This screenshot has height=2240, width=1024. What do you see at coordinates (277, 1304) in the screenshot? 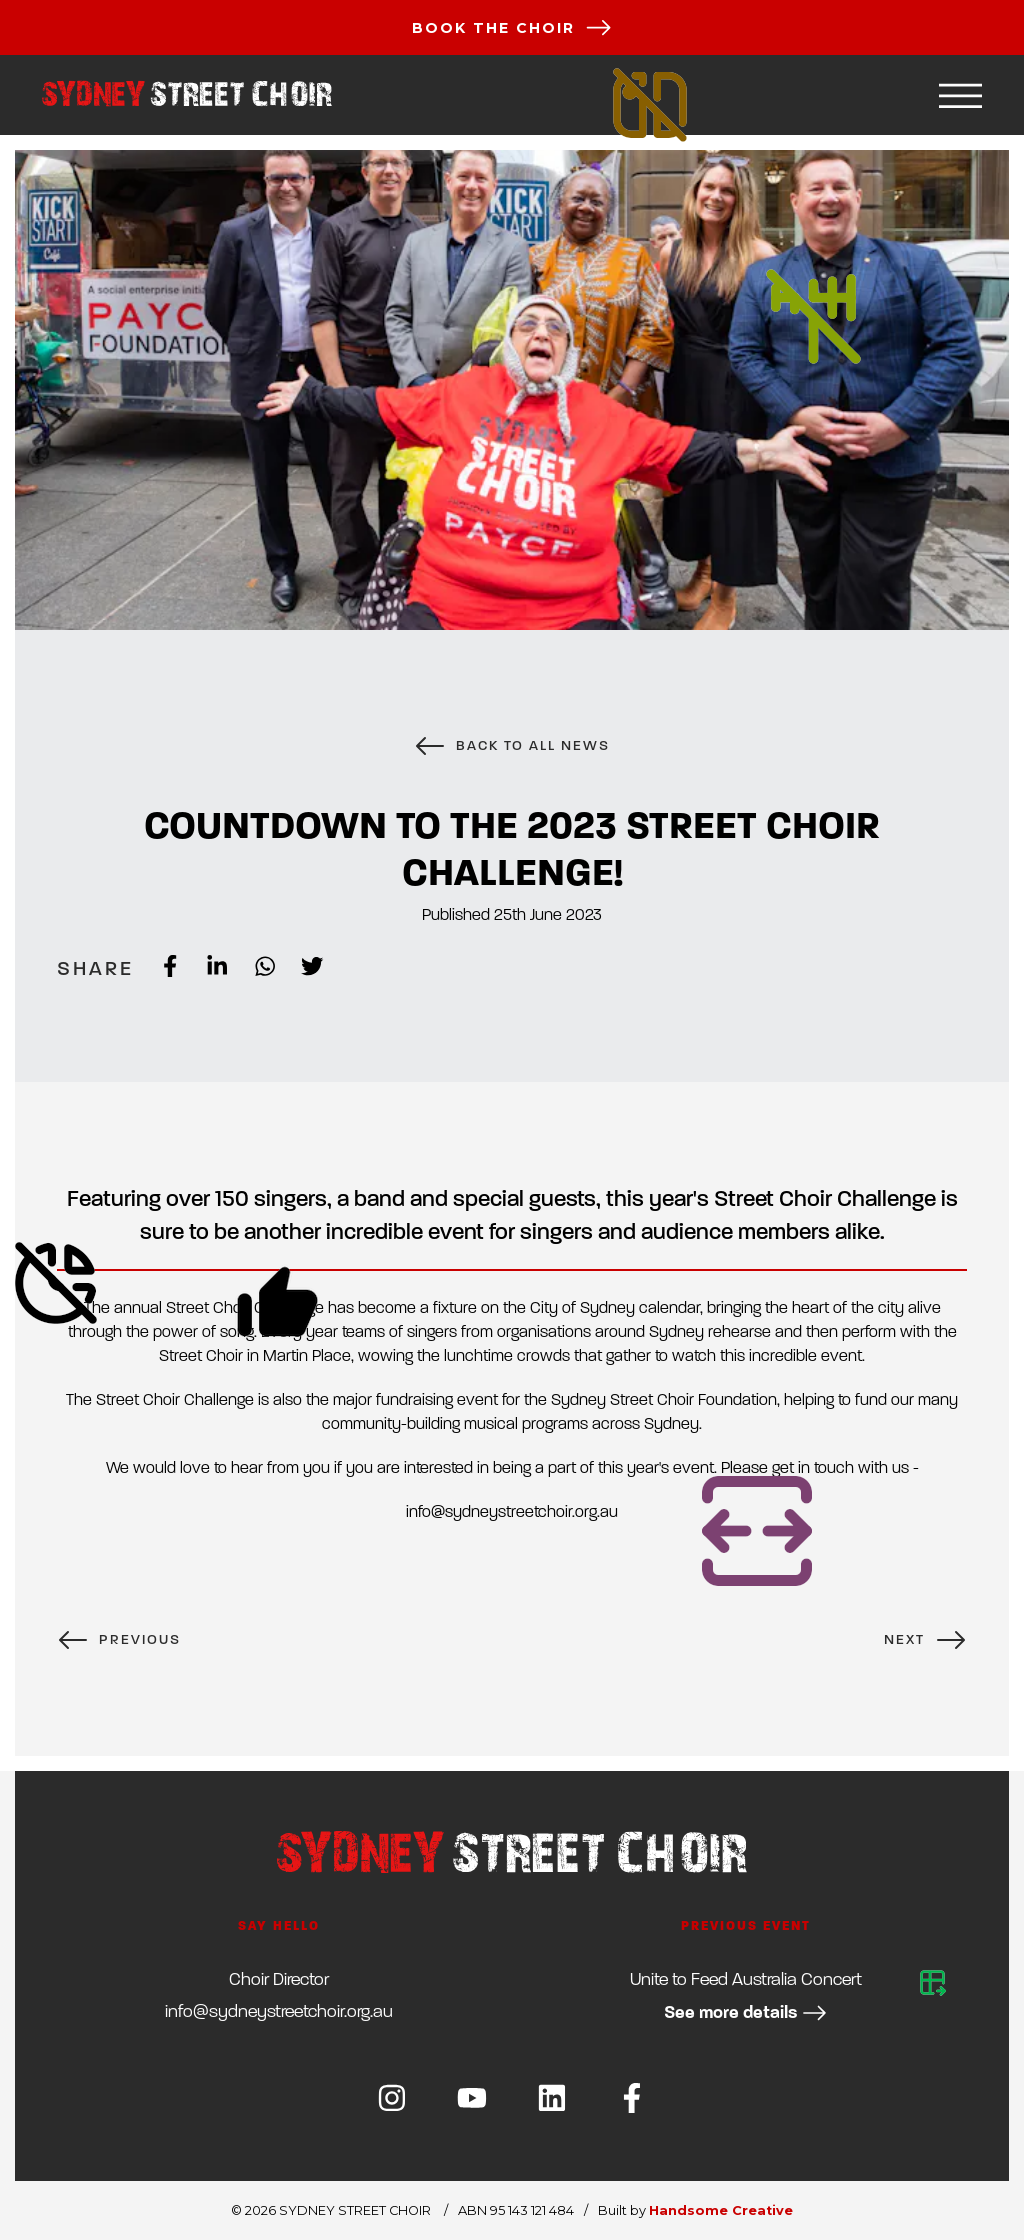
I see `like or upvote content` at bounding box center [277, 1304].